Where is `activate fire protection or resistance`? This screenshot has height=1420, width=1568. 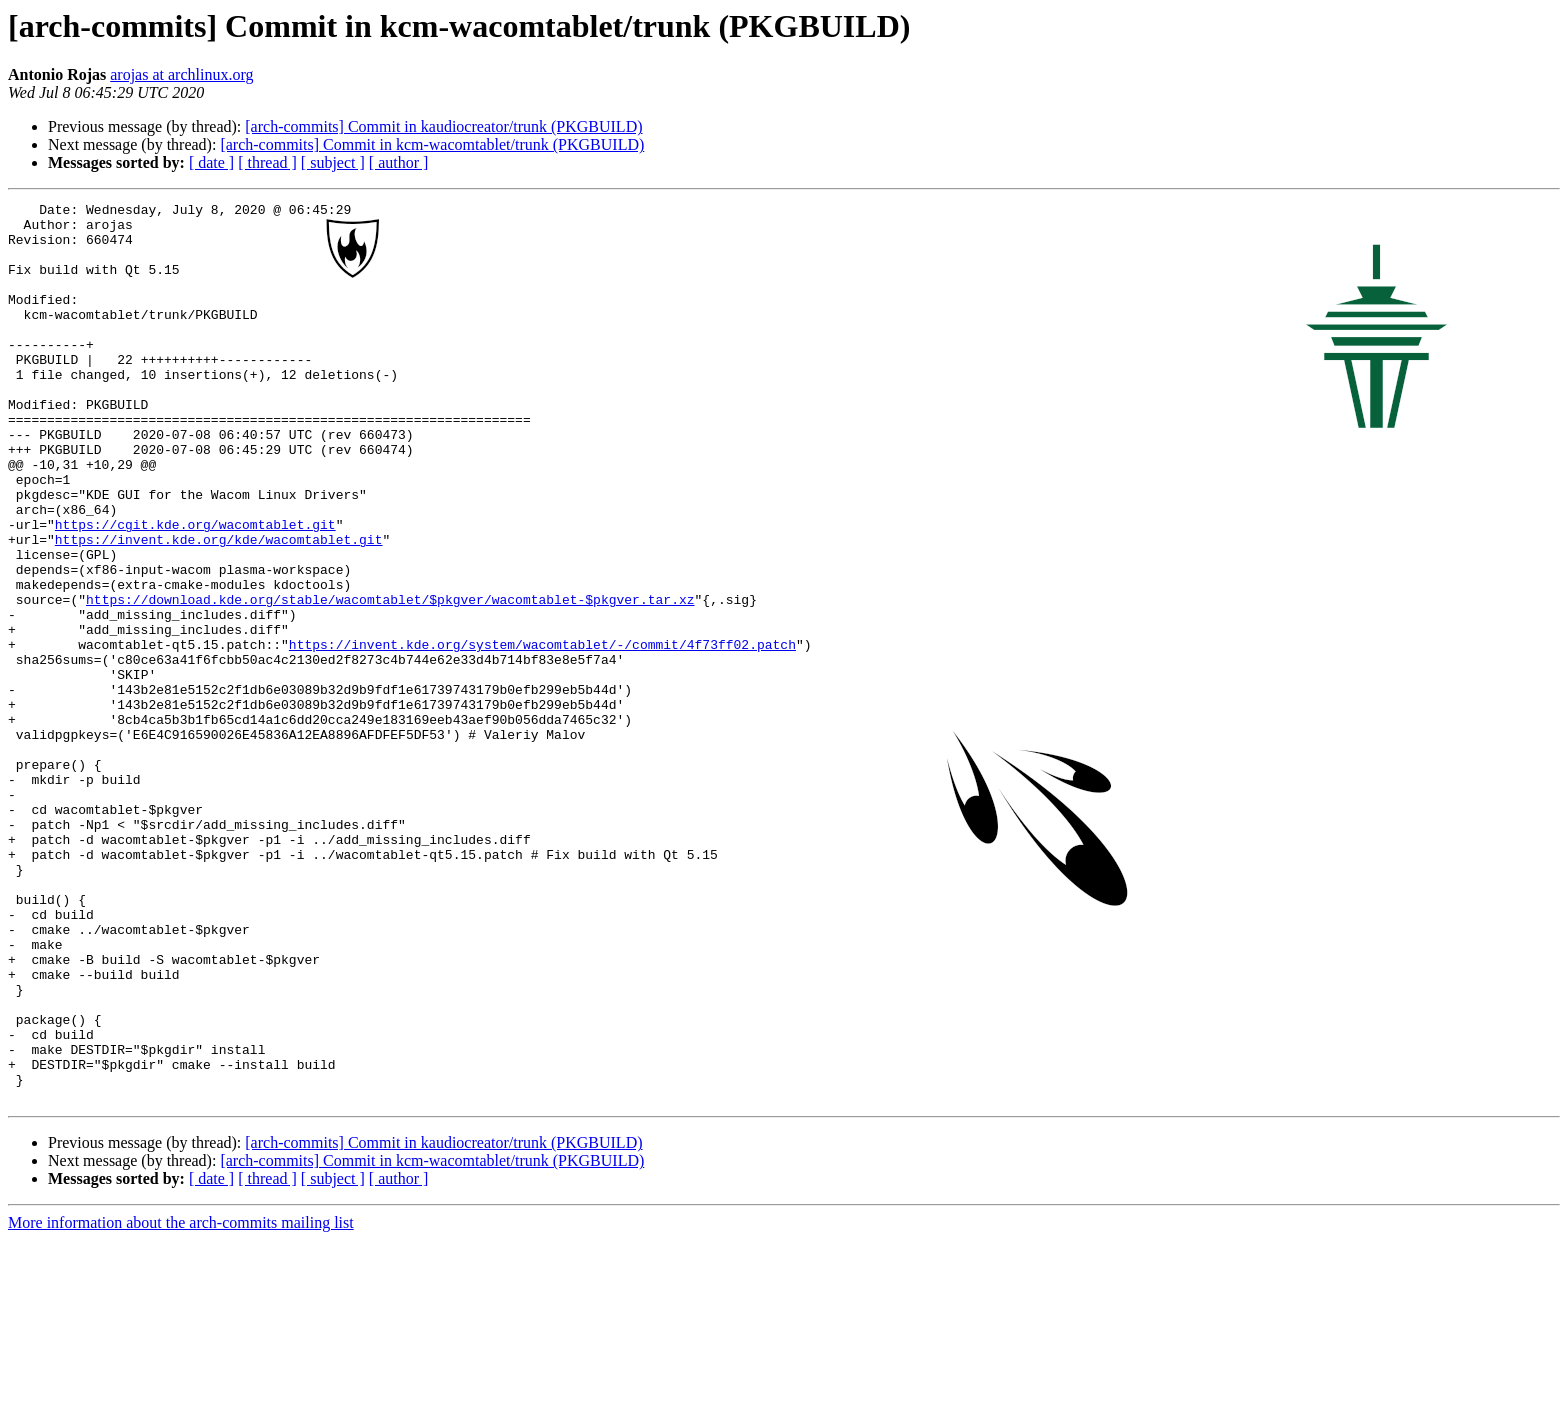 activate fire protection or resistance is located at coordinates (352, 248).